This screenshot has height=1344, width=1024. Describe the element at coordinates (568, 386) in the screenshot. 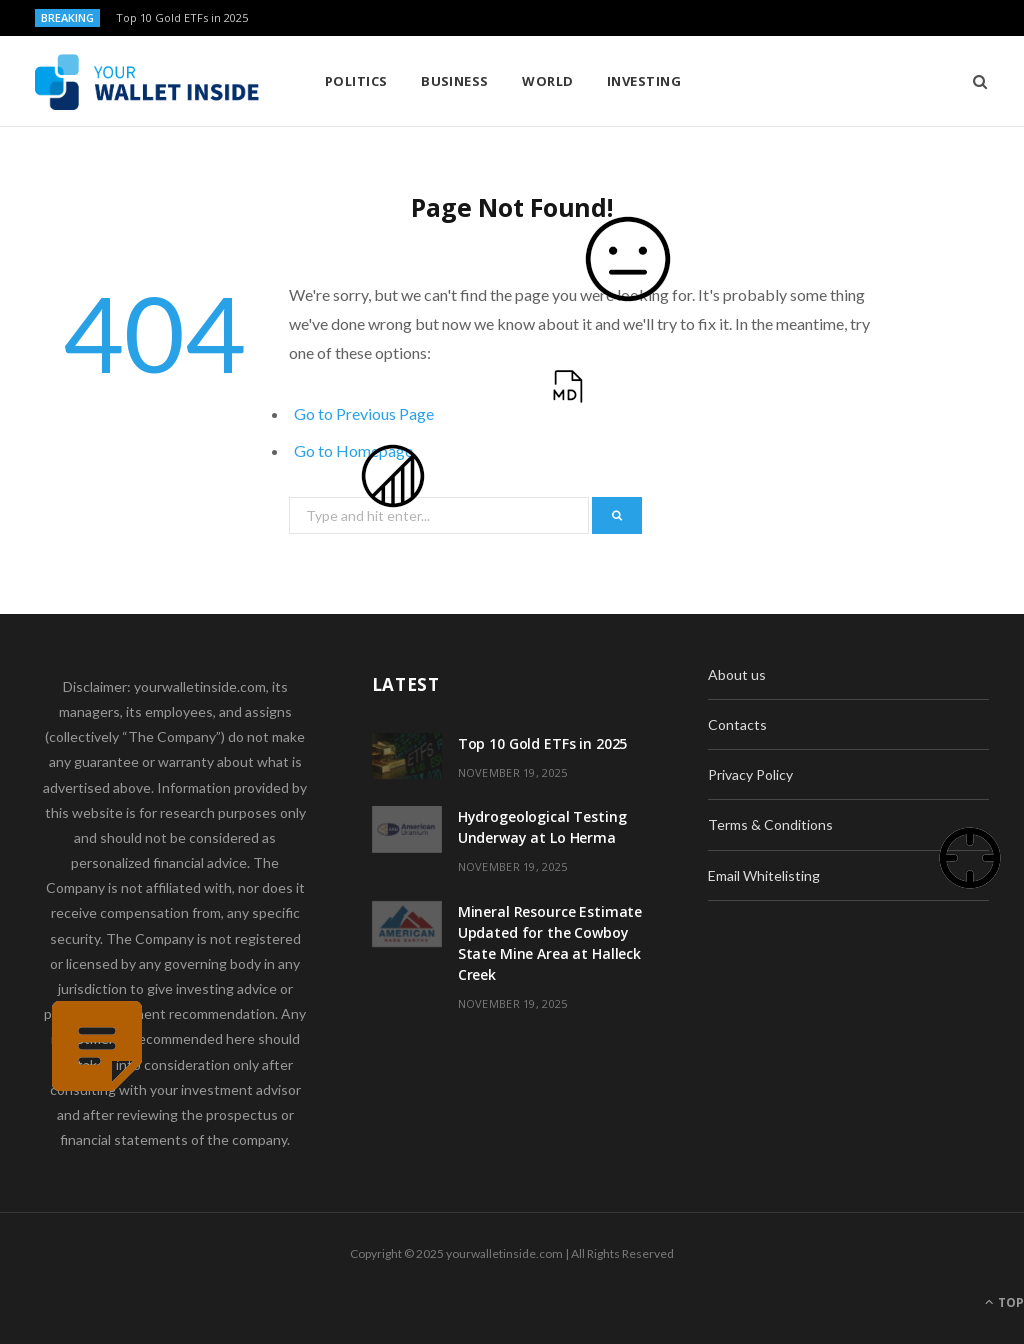

I see `open a markdown file` at that location.